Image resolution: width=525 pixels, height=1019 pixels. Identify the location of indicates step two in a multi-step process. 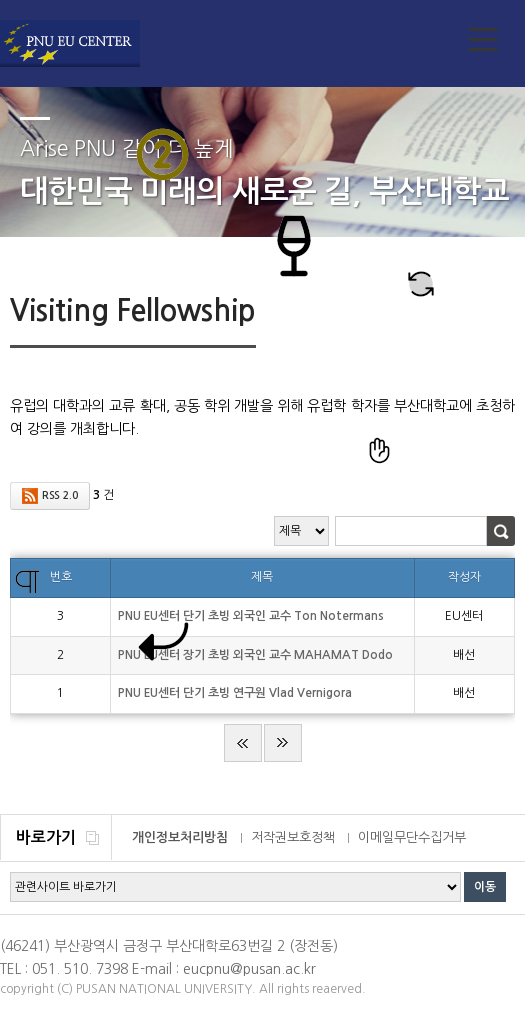
(162, 154).